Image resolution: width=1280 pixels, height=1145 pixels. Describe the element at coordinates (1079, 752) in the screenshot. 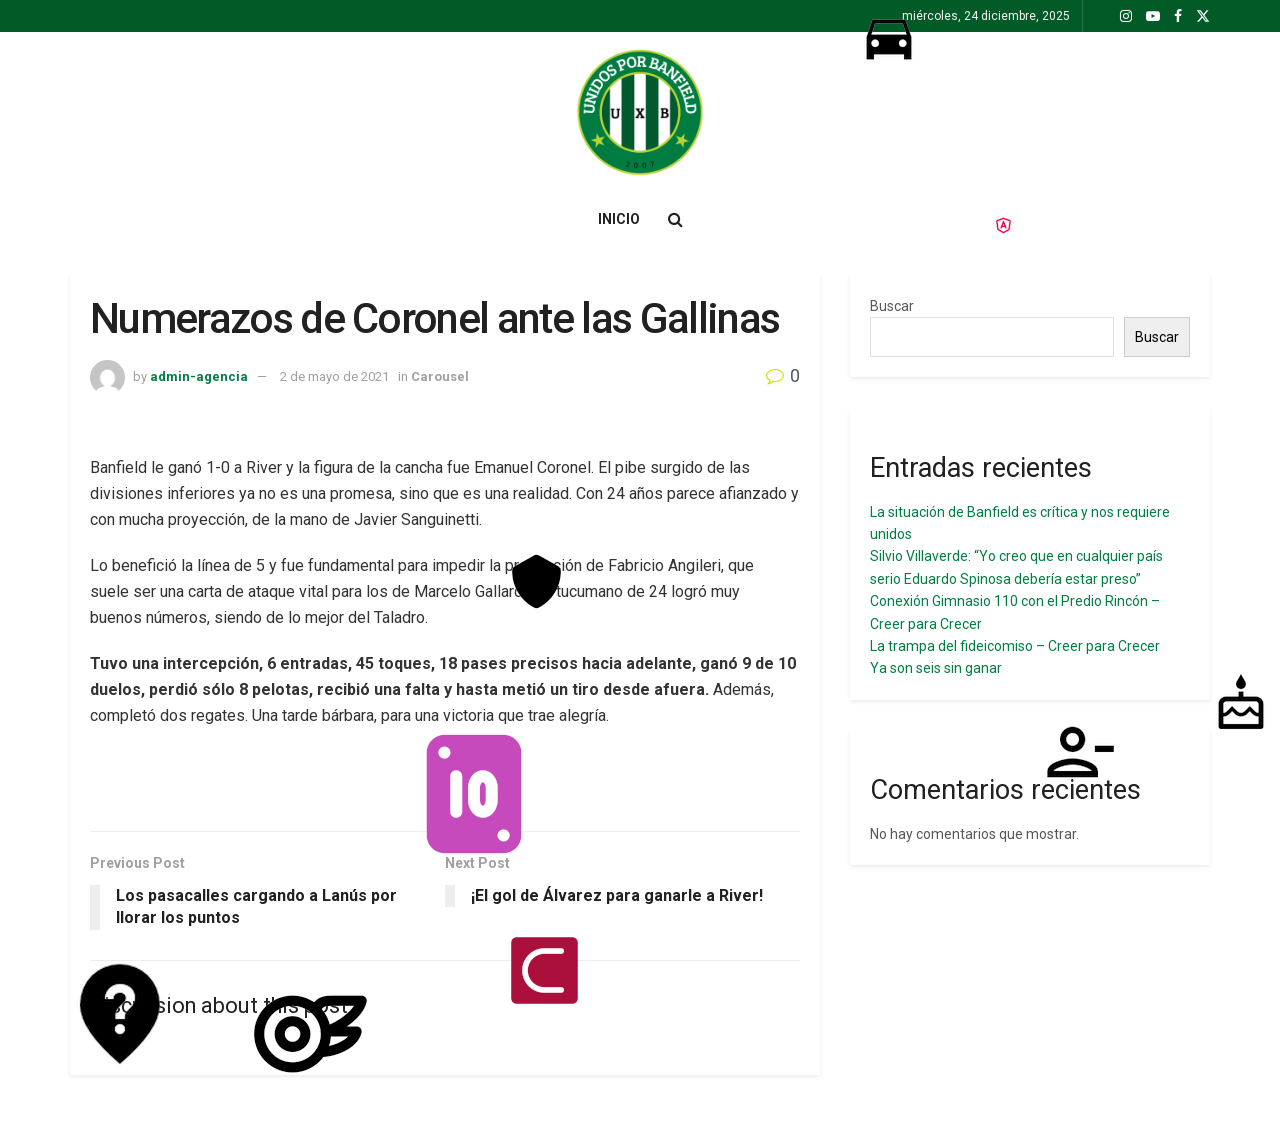

I see `remove a contact or friend` at that location.